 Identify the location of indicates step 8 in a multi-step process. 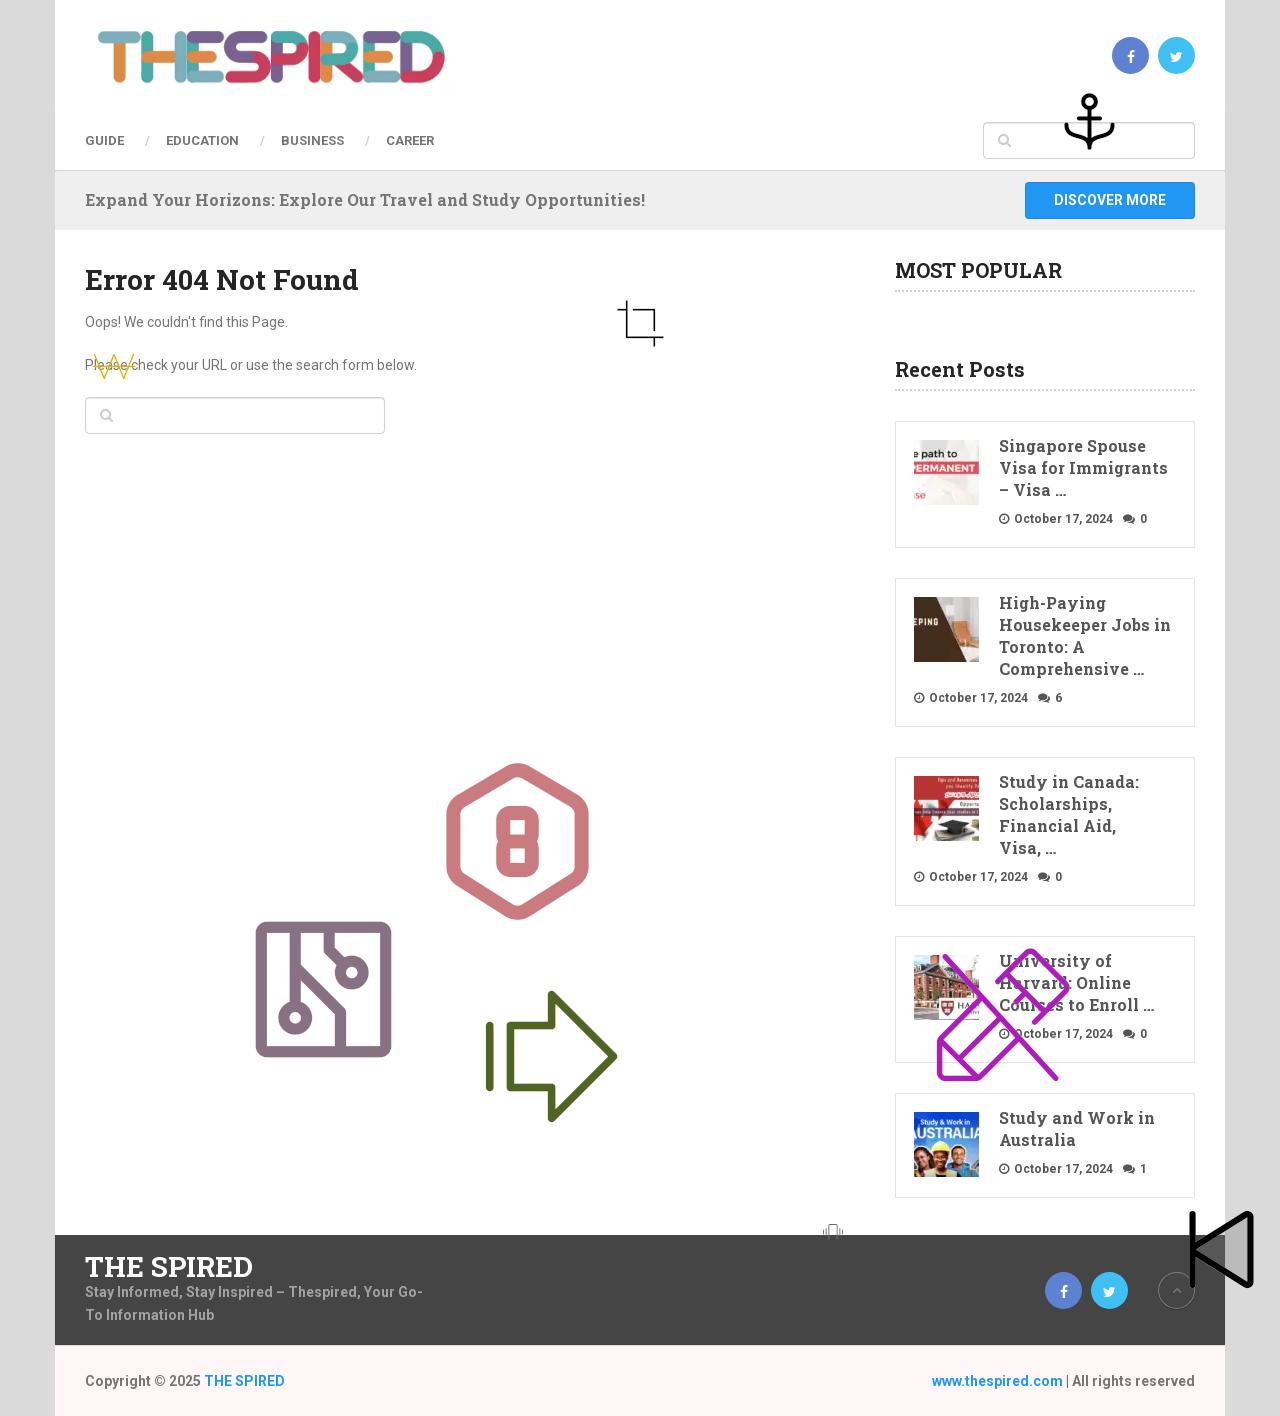
(517, 841).